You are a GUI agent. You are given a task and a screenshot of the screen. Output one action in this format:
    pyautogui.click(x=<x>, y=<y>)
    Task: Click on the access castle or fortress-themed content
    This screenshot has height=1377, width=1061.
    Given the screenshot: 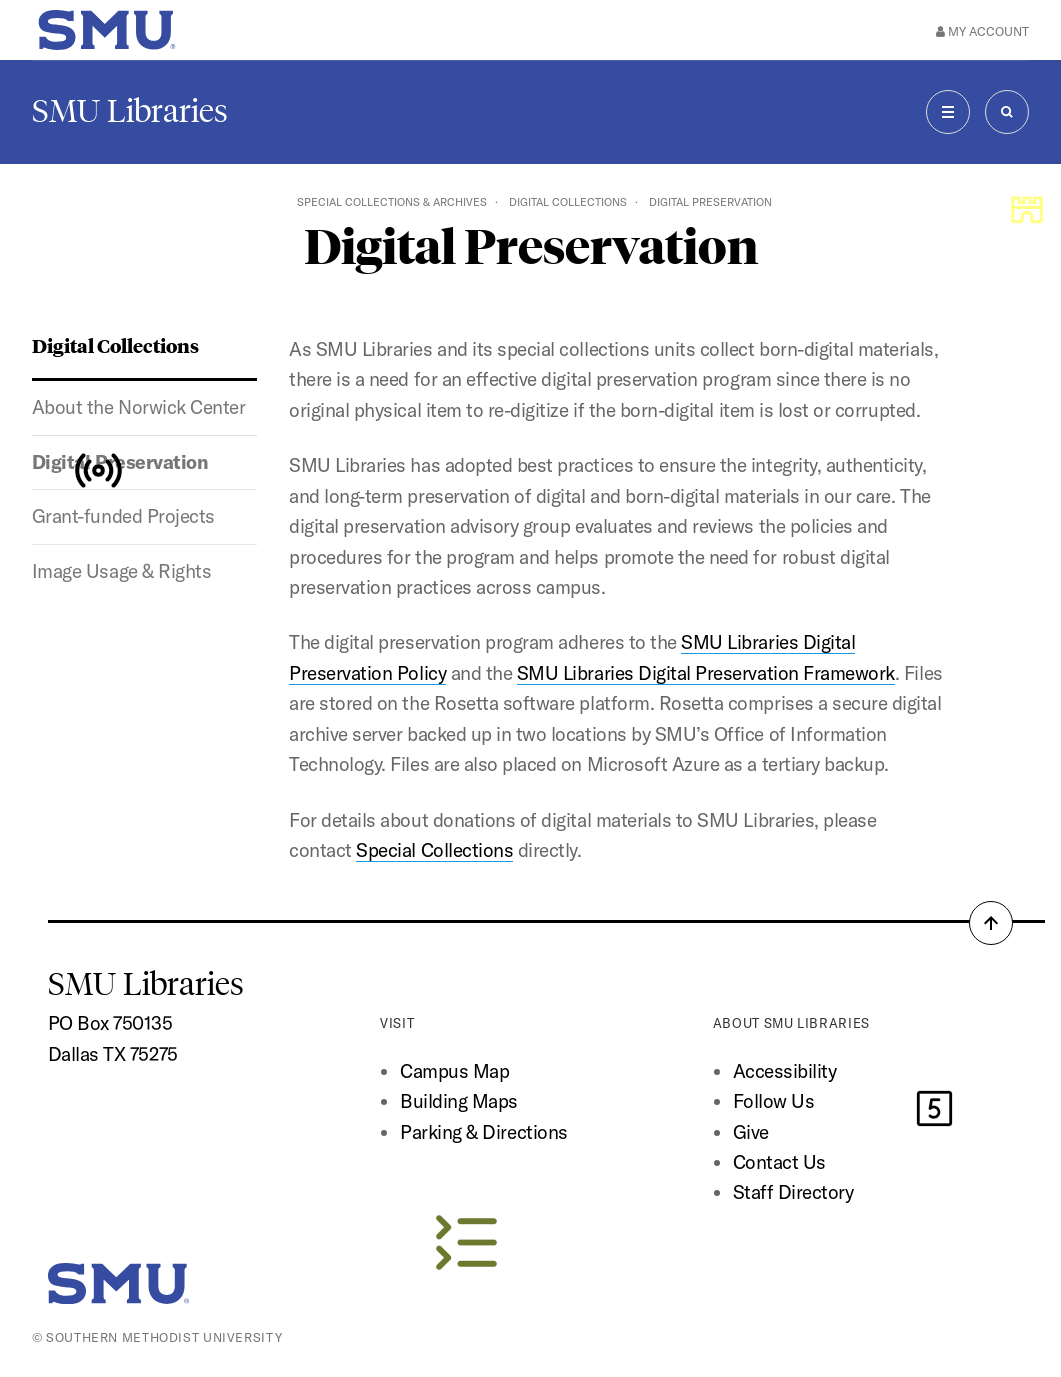 What is the action you would take?
    pyautogui.click(x=1027, y=209)
    